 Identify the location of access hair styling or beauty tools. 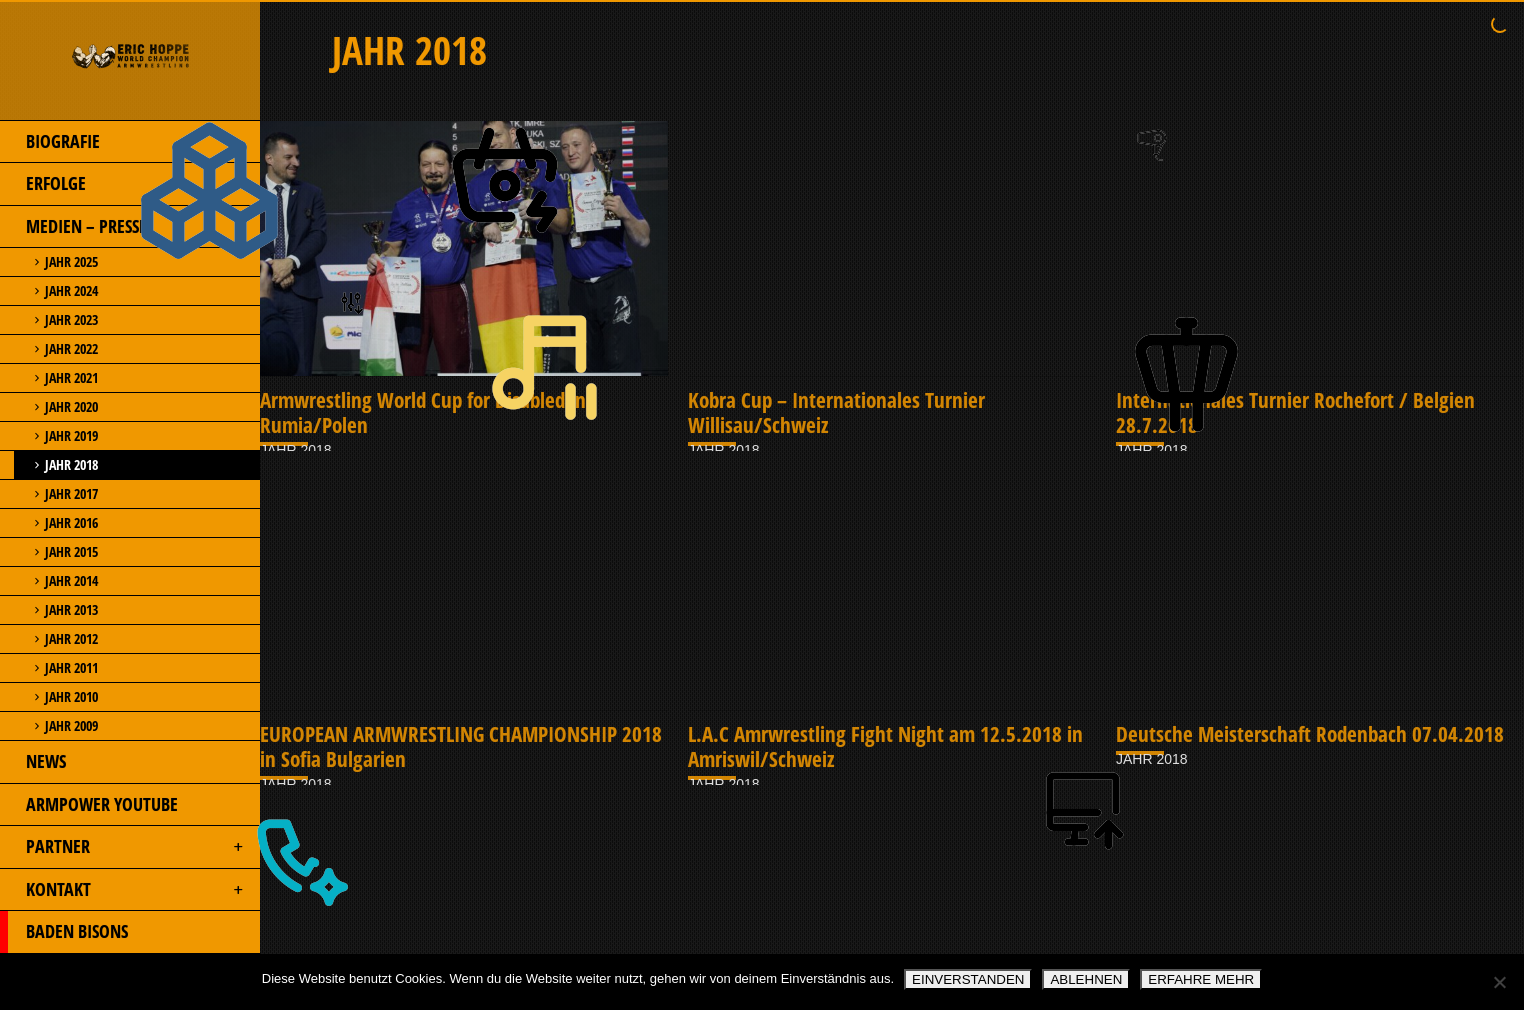
(1152, 143).